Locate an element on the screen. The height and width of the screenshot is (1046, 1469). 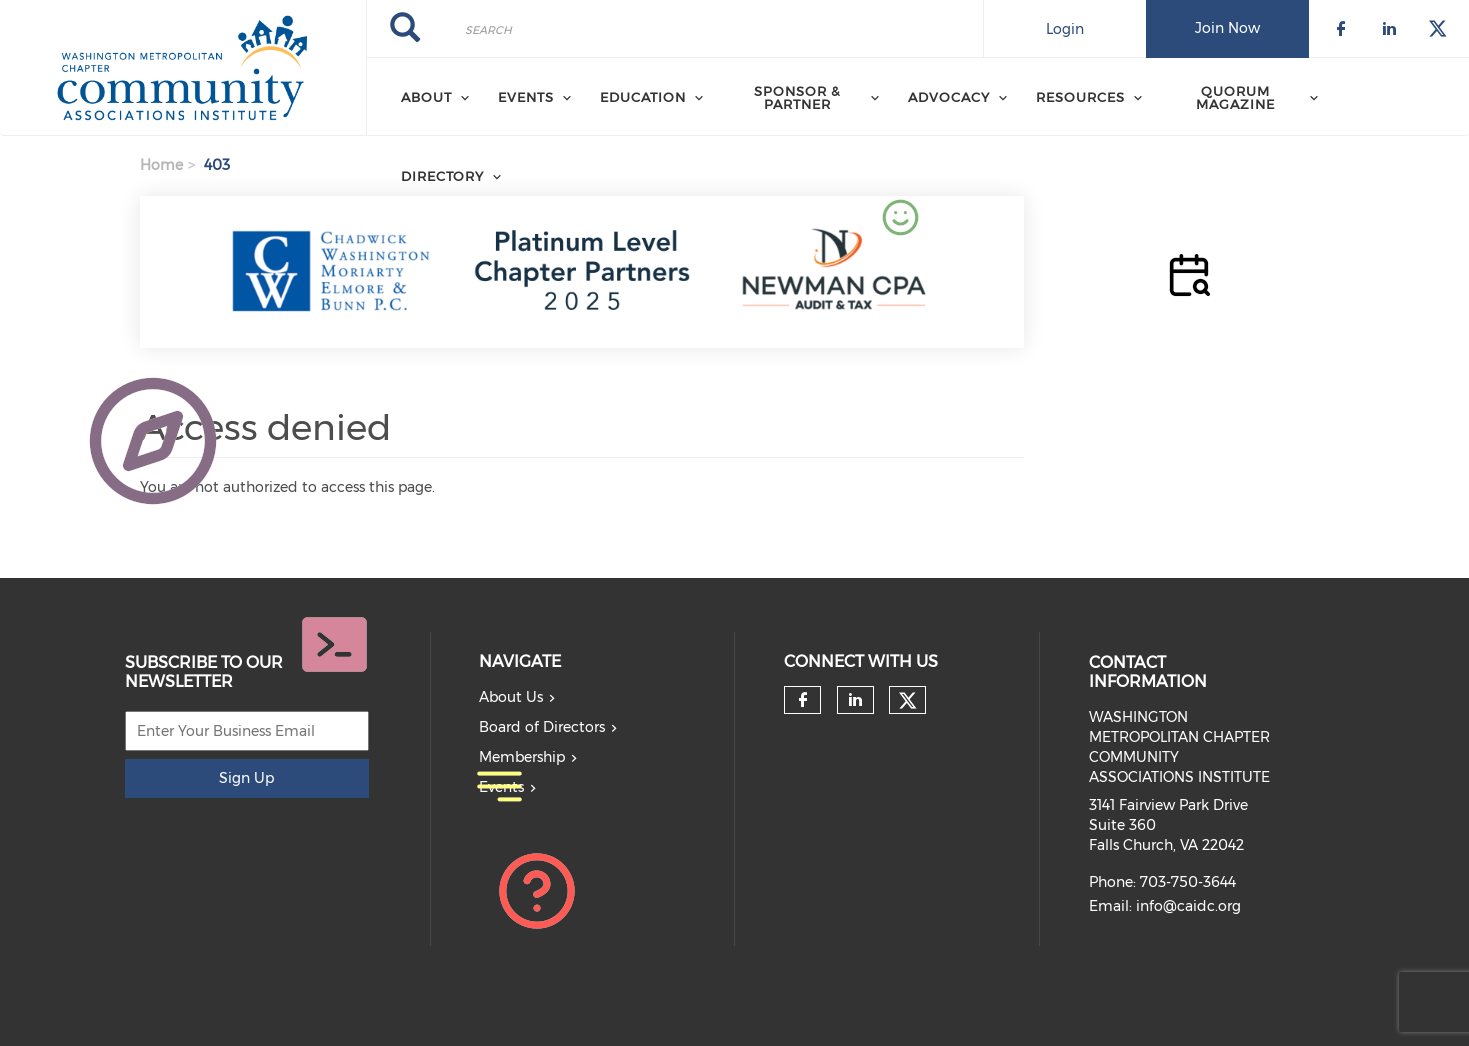
search for events or dates in calendar is located at coordinates (1189, 275).